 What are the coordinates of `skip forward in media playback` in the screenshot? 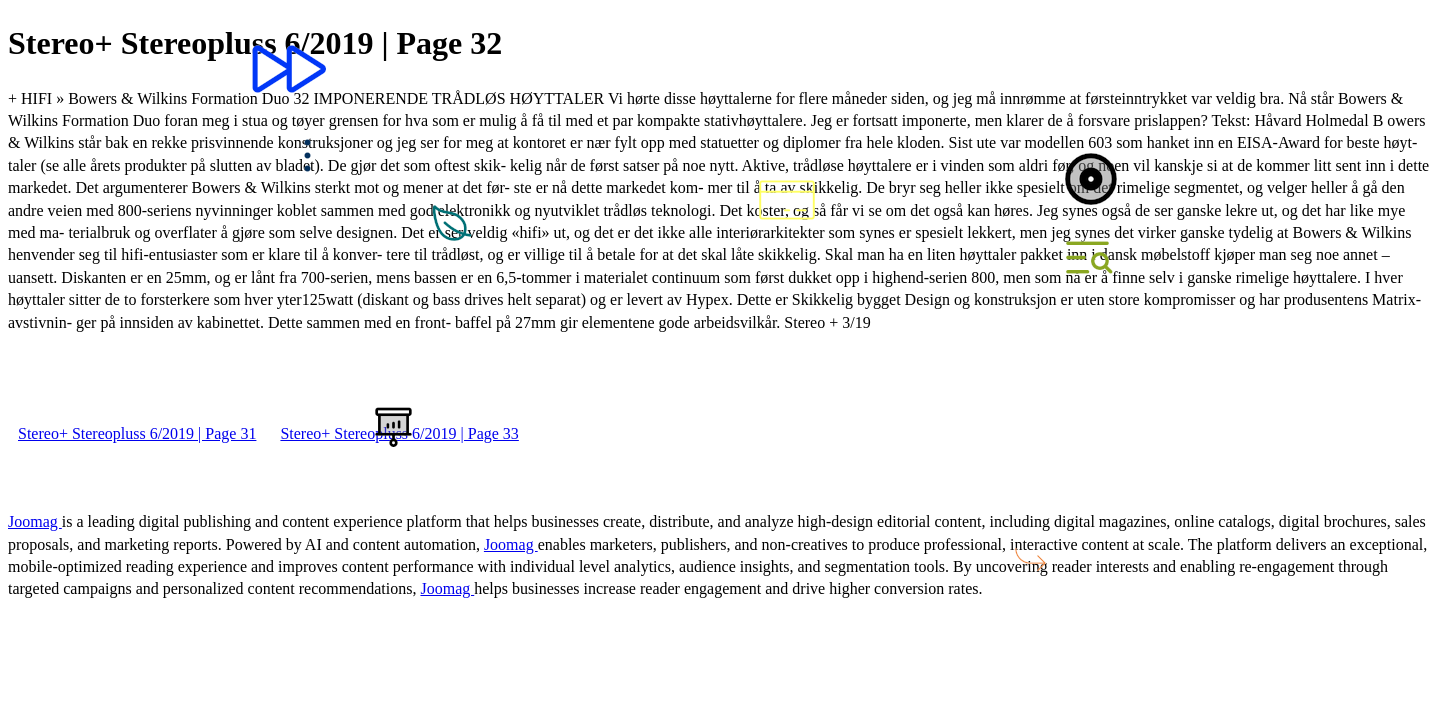 It's located at (284, 69).